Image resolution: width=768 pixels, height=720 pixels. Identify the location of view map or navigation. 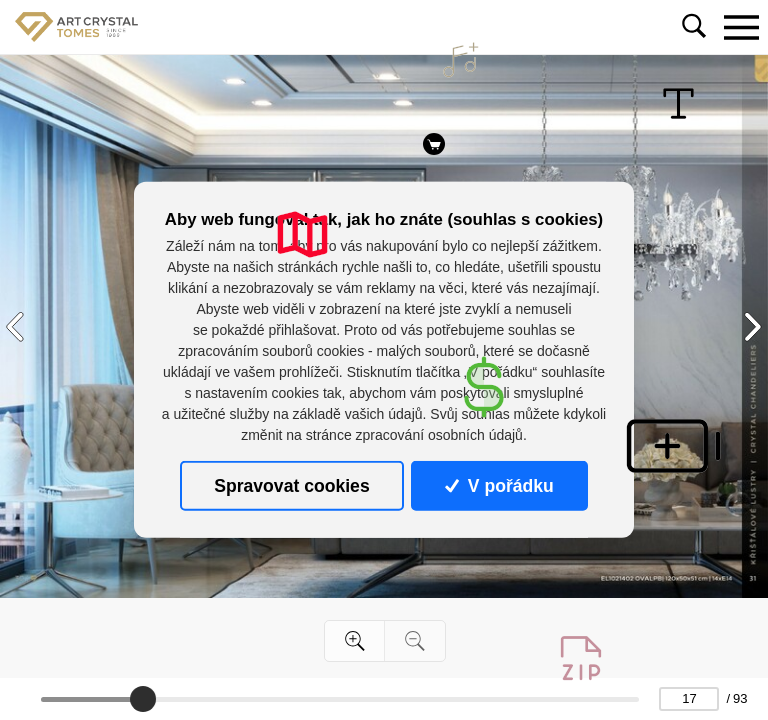
(302, 234).